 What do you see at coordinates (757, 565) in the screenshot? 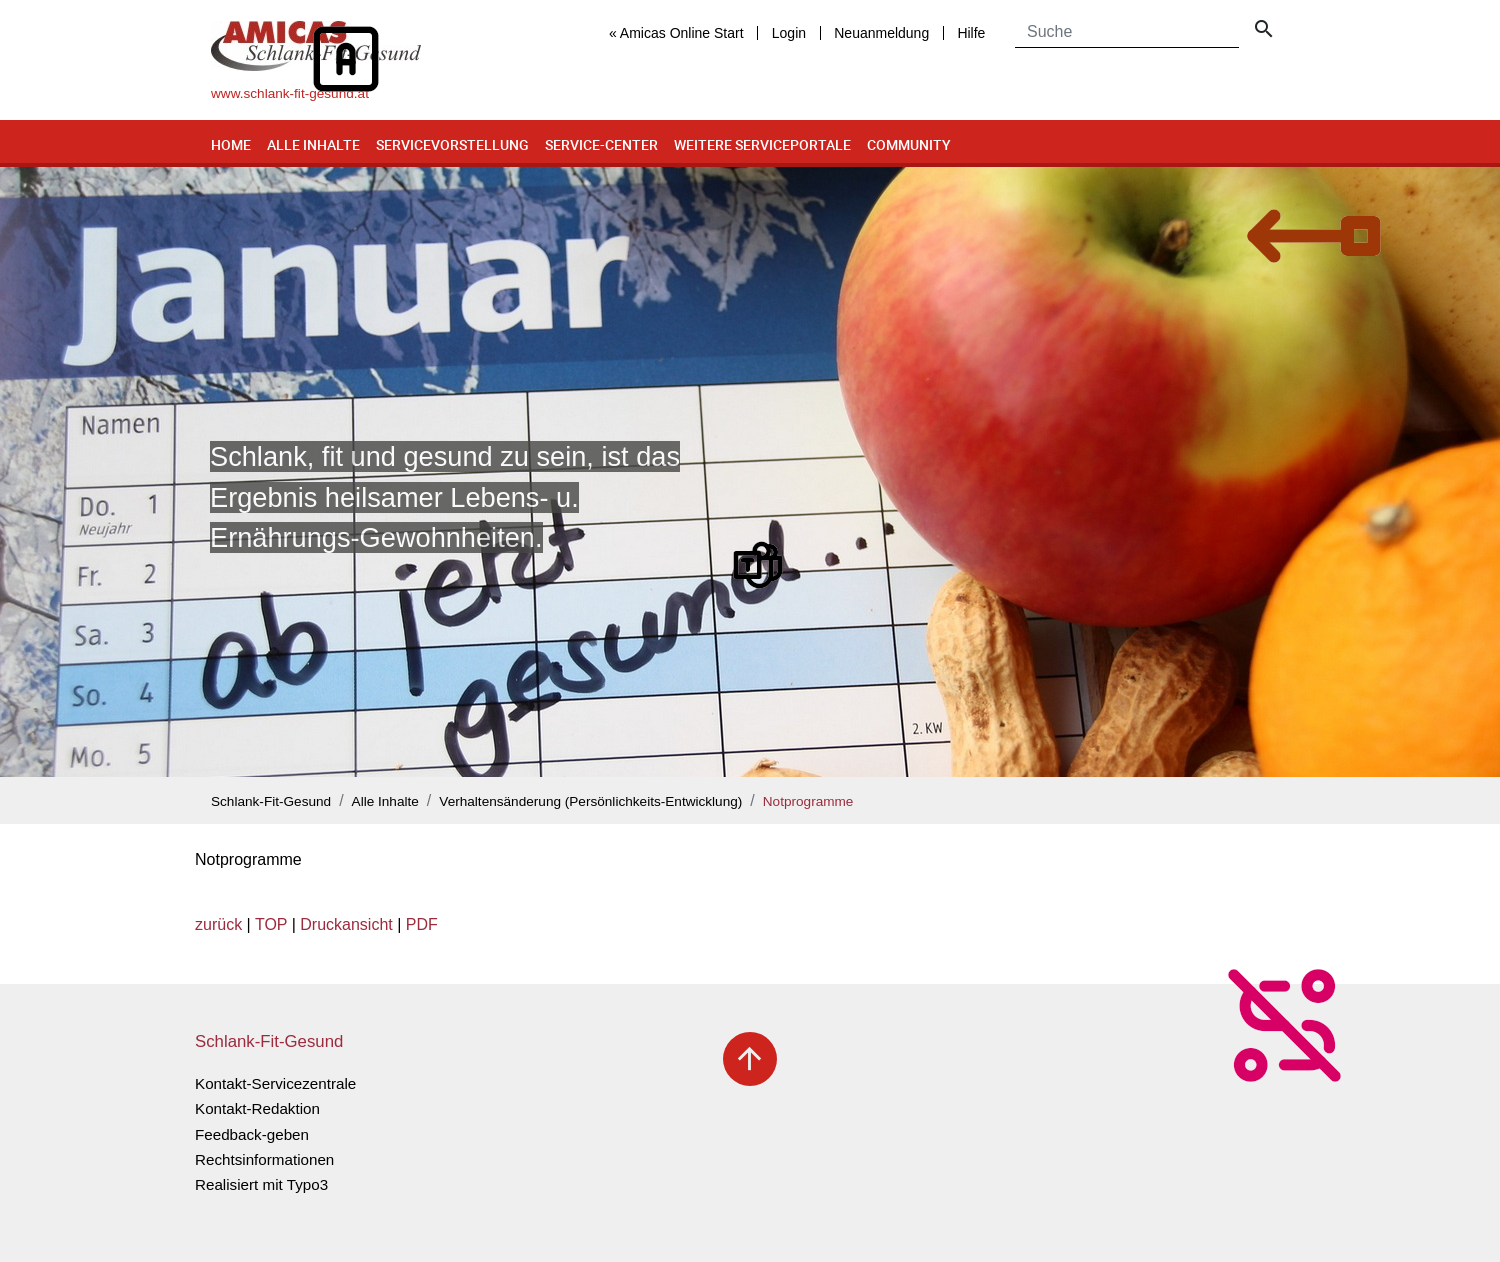
I see `open Microsoft Teams` at bounding box center [757, 565].